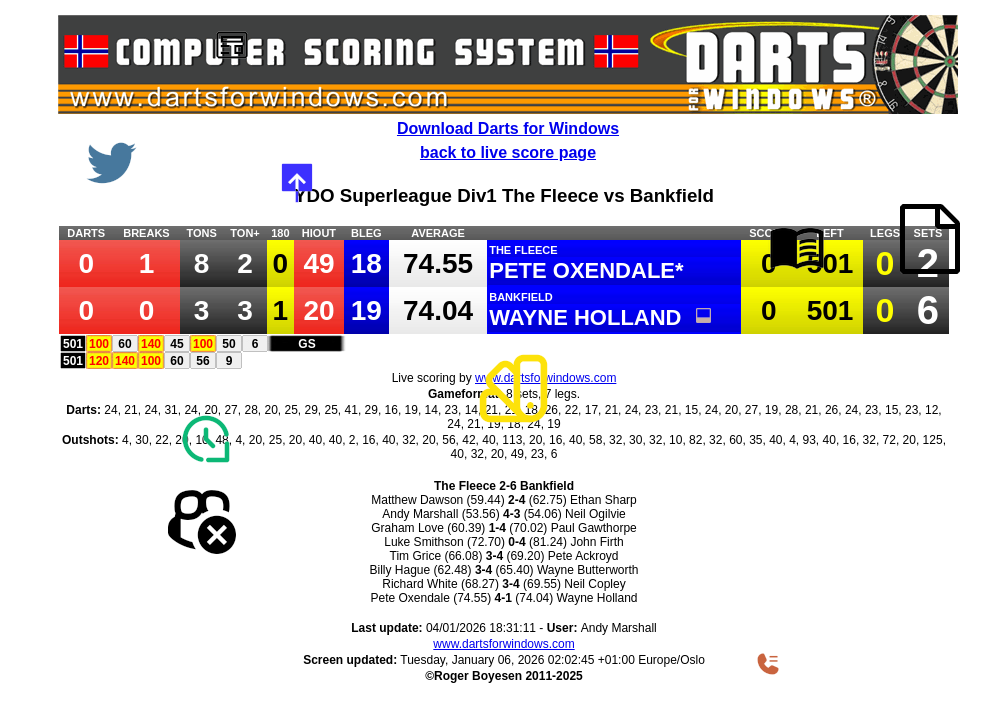  I want to click on preview a document or file, so click(232, 45).